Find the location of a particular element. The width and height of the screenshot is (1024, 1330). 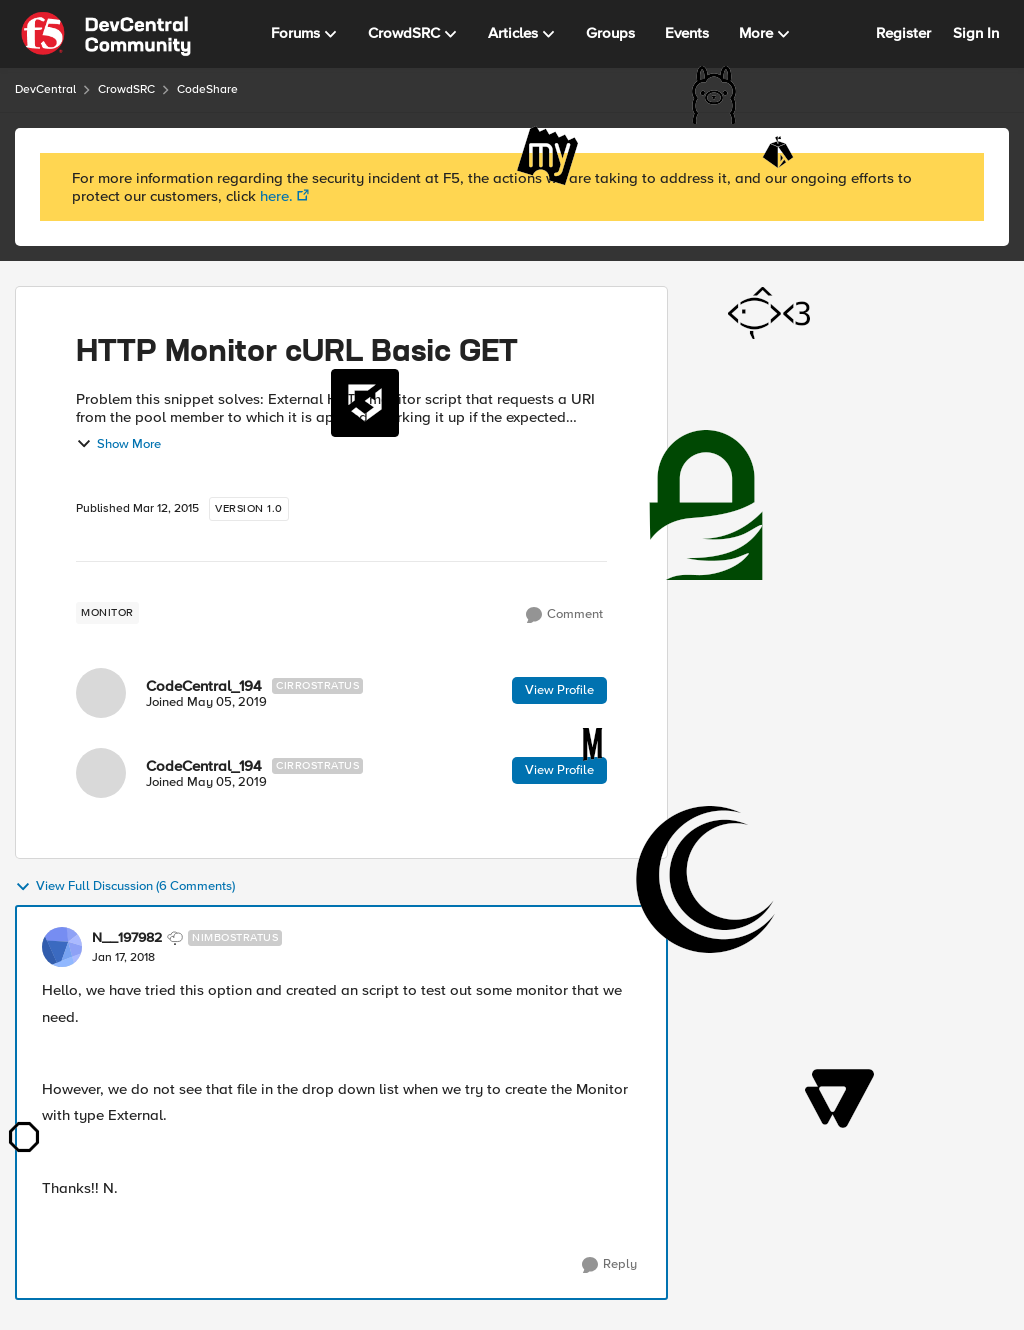

open fish shell terminal application is located at coordinates (769, 313).